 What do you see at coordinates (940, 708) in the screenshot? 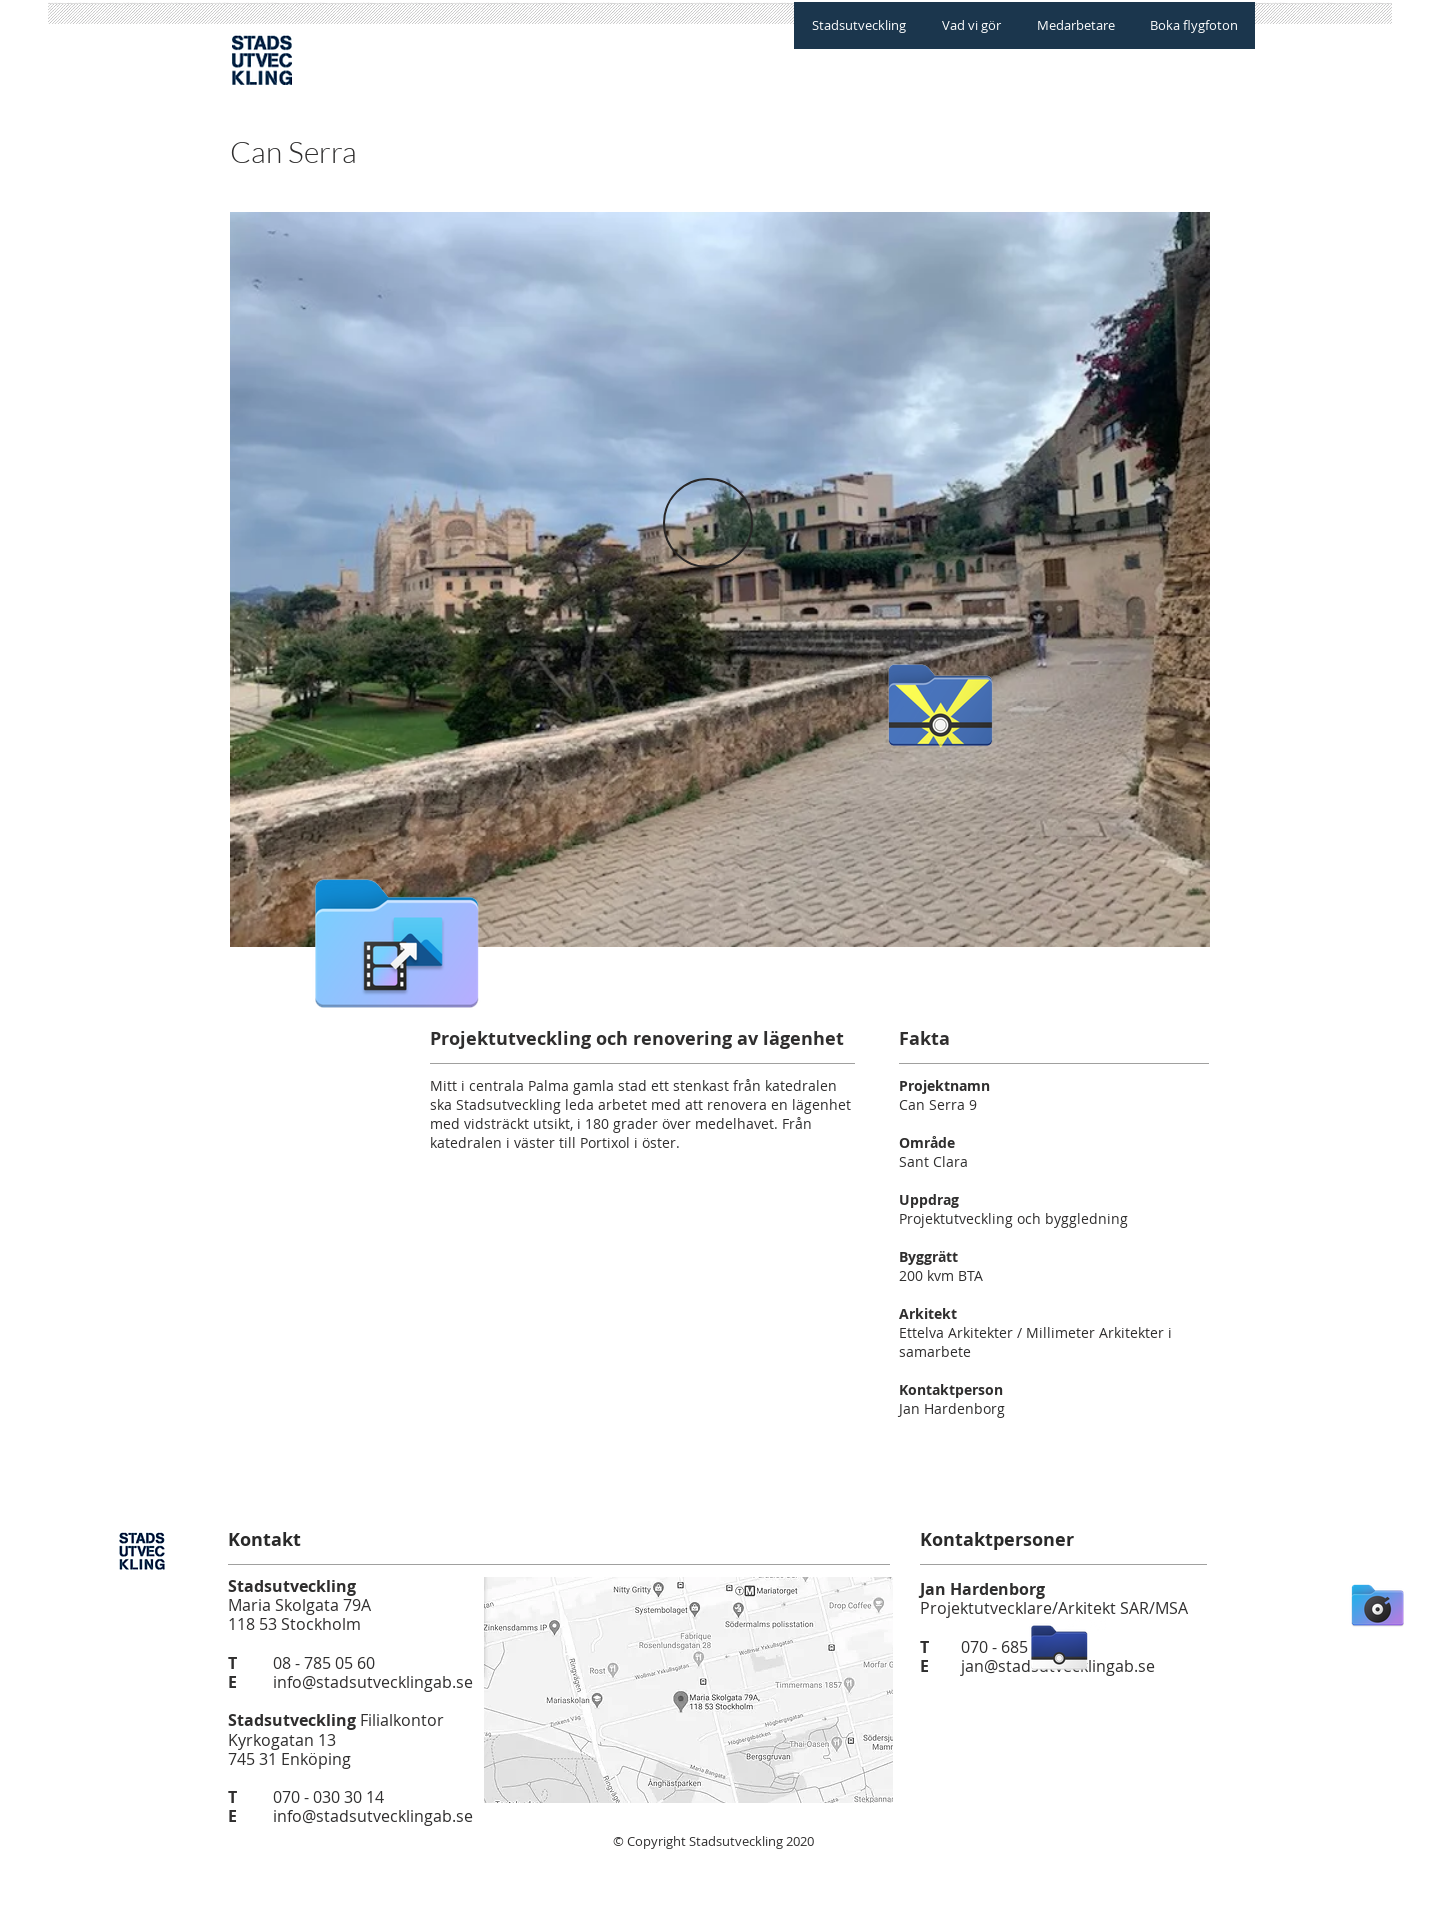
I see `open pokémon quick ball themed folder` at bounding box center [940, 708].